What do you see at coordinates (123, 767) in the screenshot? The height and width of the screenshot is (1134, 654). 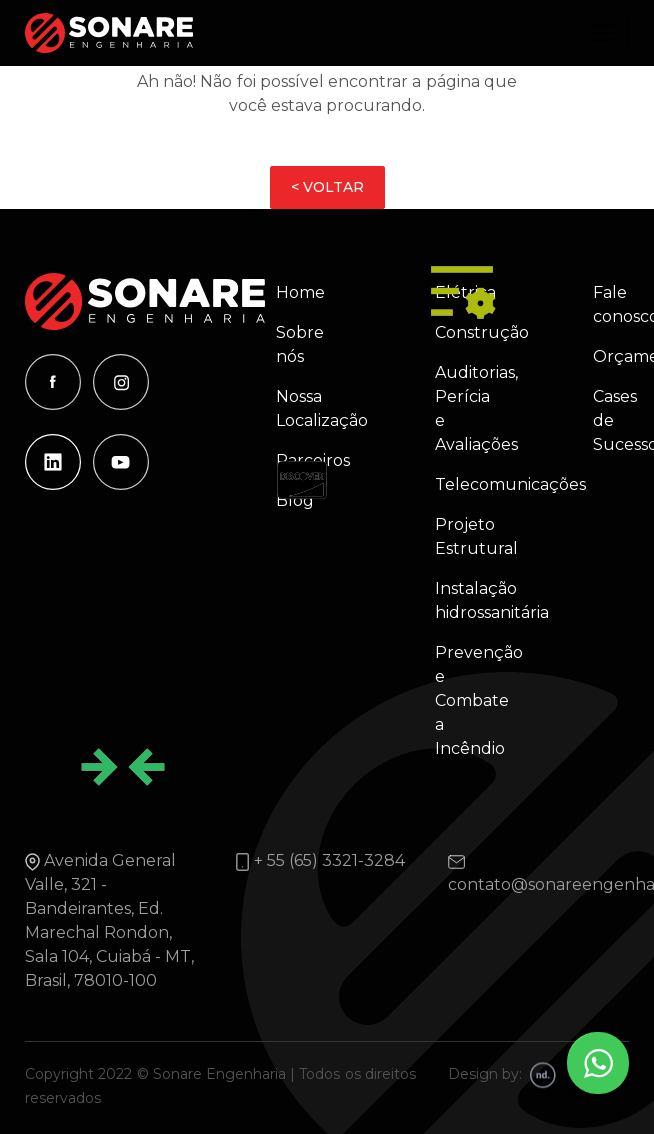 I see `collapse panel horizontally` at bounding box center [123, 767].